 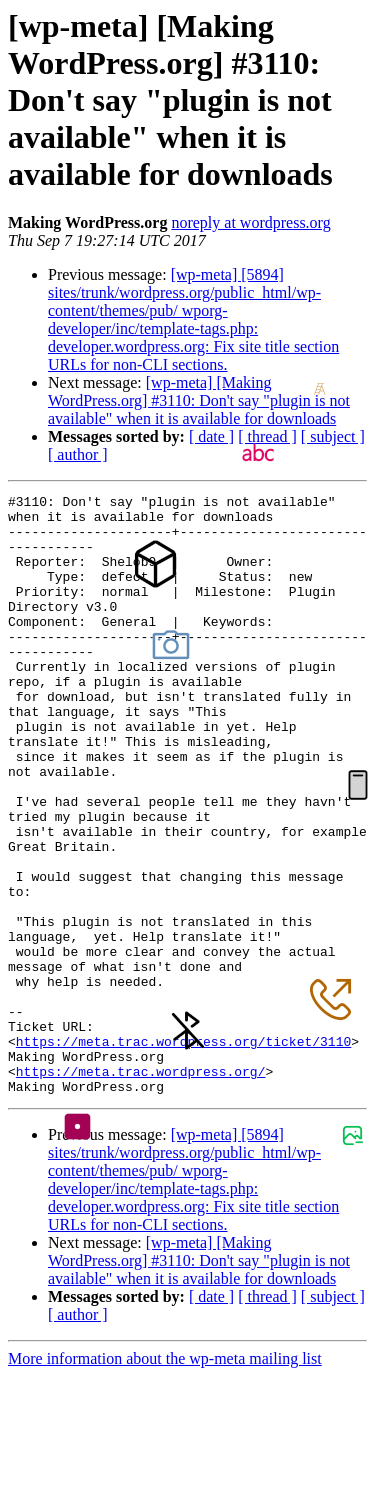 What do you see at coordinates (155, 564) in the screenshot?
I see `indicates a method or function in code` at bounding box center [155, 564].